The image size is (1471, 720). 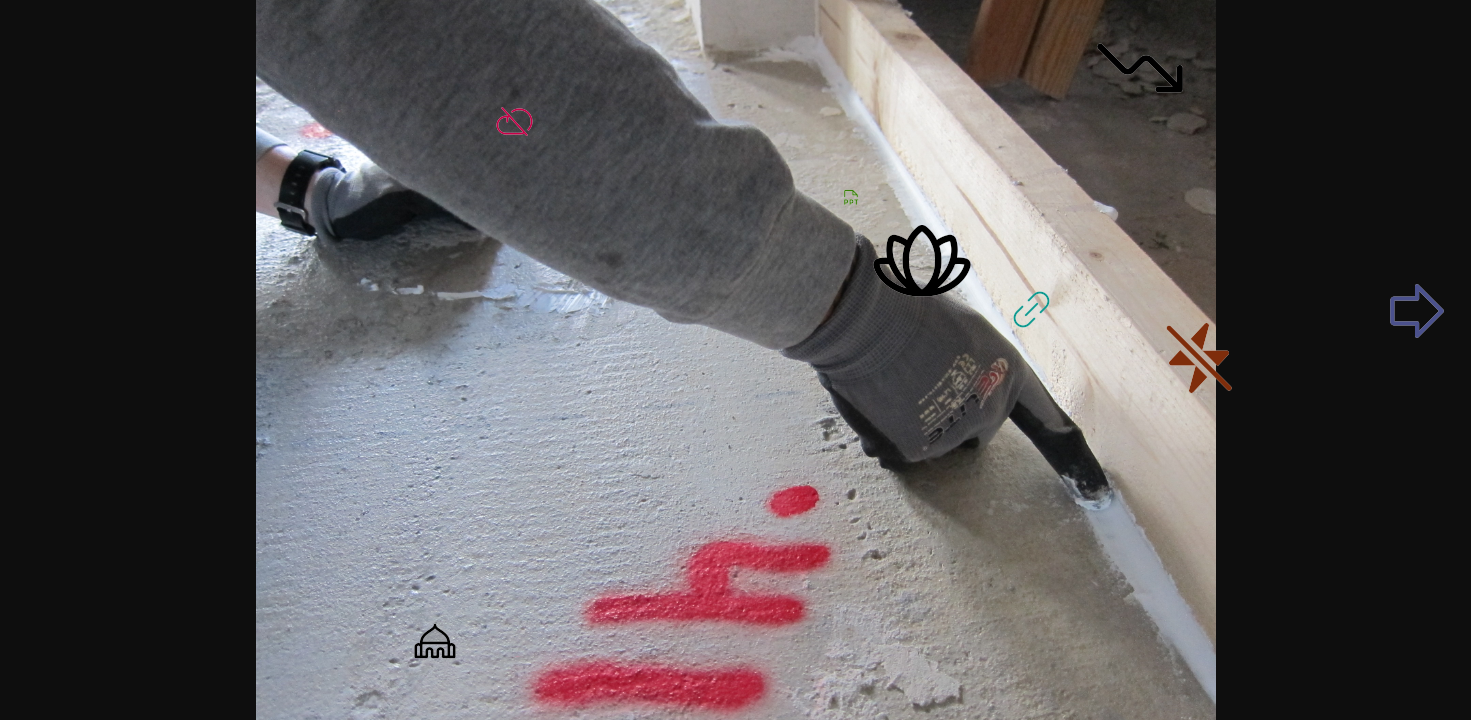 What do you see at coordinates (1199, 358) in the screenshot?
I see `flash or lightning feature disabled` at bounding box center [1199, 358].